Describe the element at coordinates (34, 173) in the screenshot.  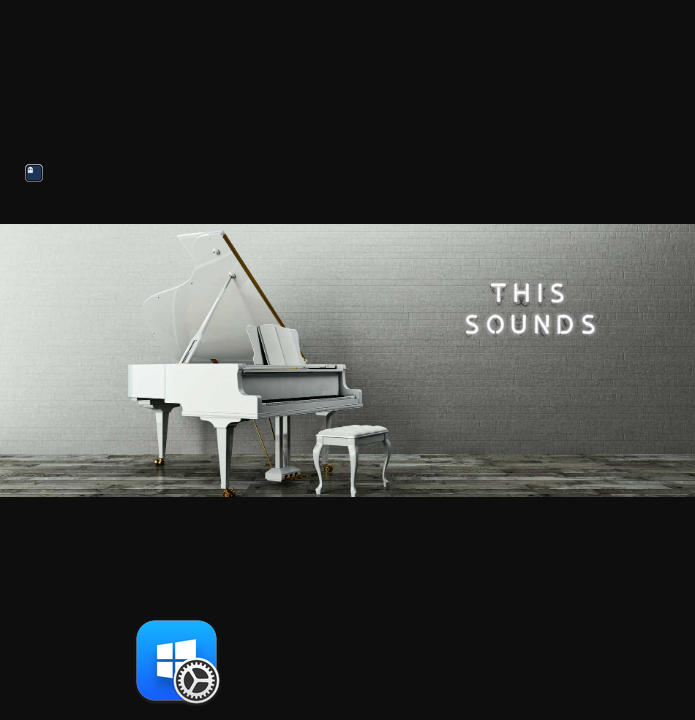
I see `open ghostty terminal application` at that location.